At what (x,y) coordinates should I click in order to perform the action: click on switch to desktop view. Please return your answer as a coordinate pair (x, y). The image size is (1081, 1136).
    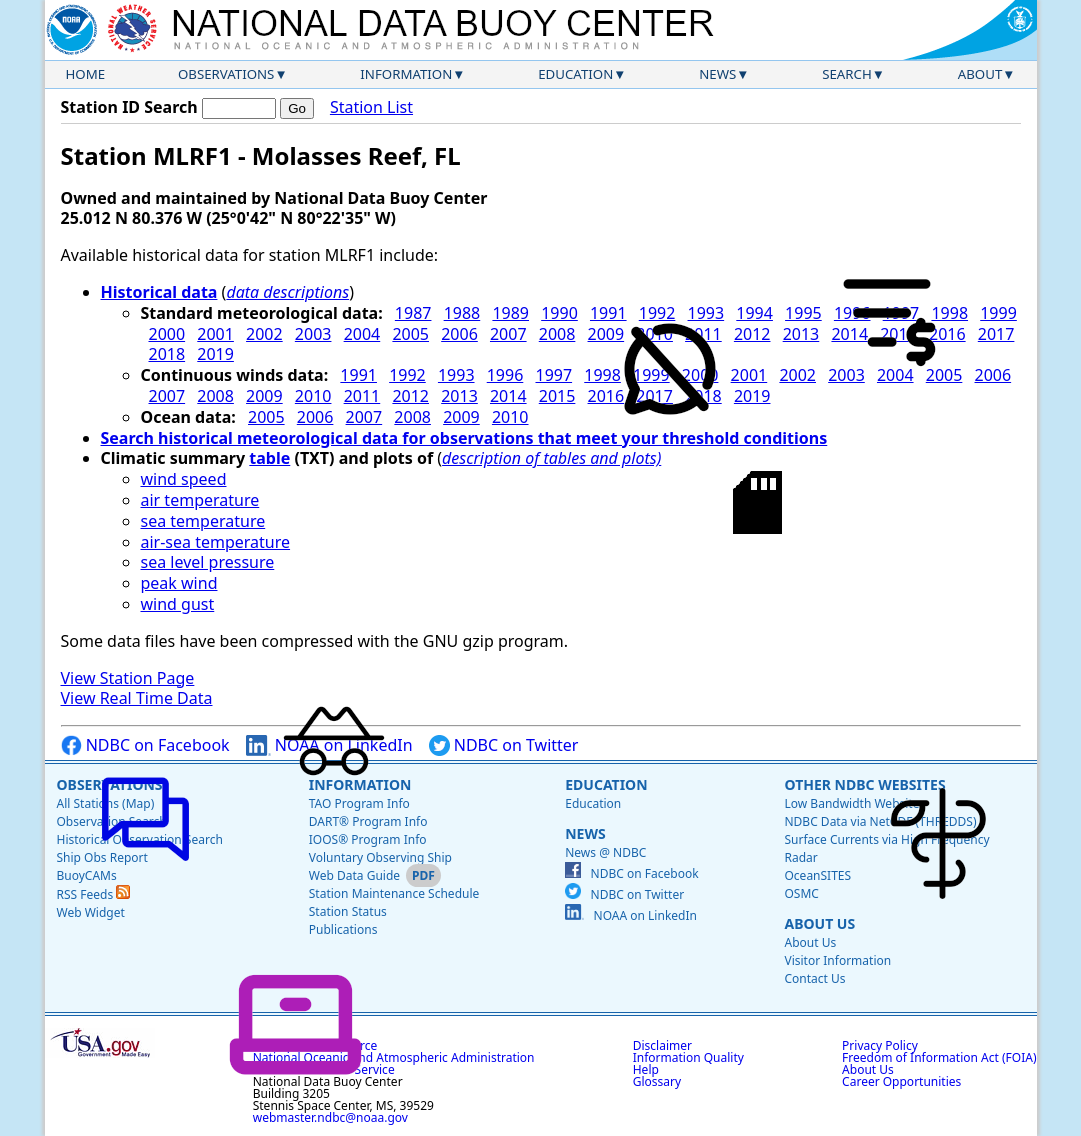
    Looking at the image, I should click on (295, 1022).